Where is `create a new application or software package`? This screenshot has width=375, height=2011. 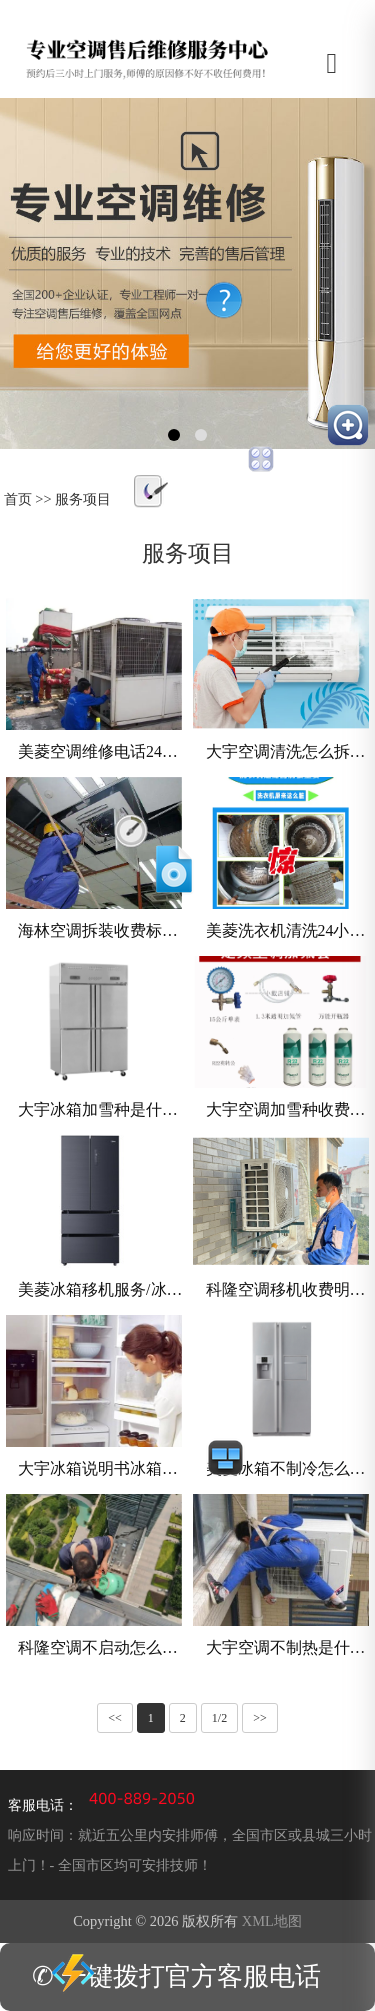 create a new application or software package is located at coordinates (151, 491).